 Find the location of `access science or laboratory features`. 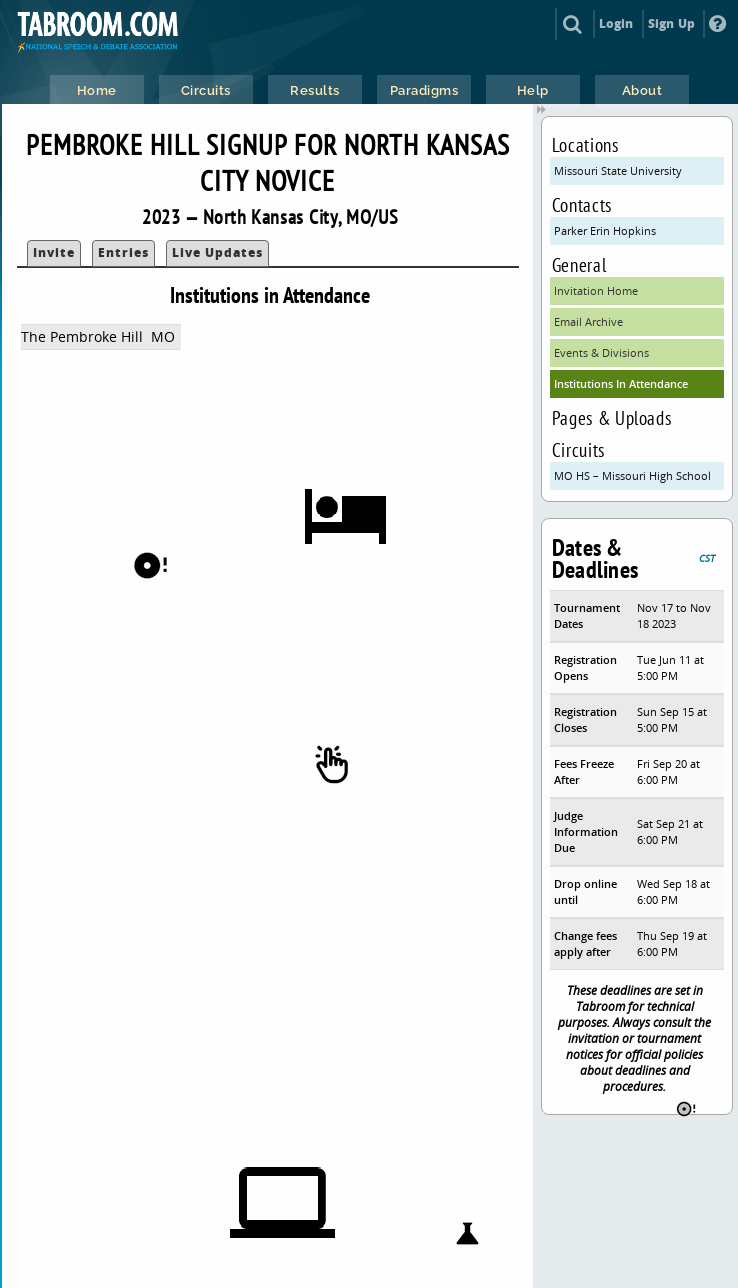

access science or laboratory features is located at coordinates (467, 1233).